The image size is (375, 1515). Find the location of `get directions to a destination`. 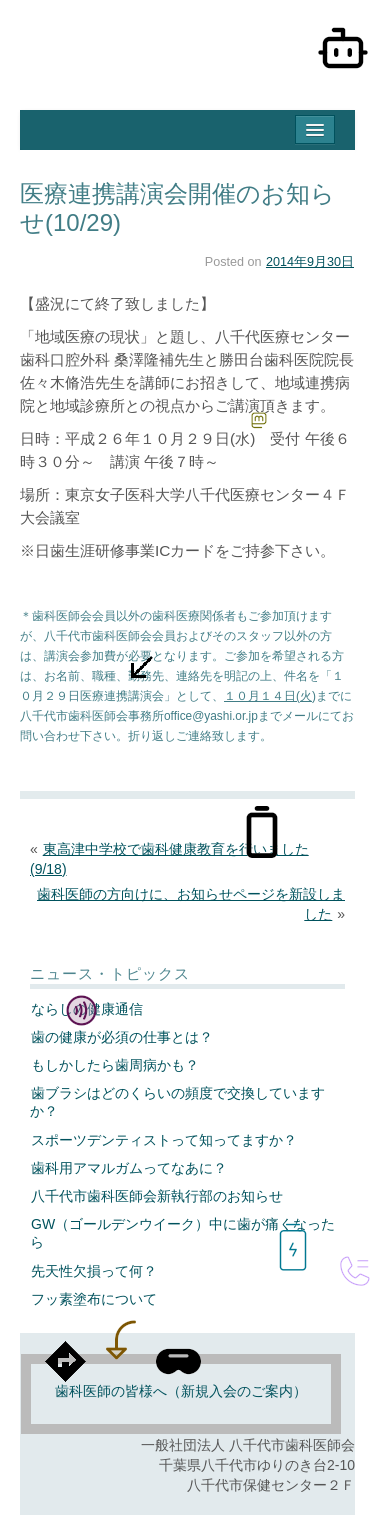

get directions to a destination is located at coordinates (65, 1361).